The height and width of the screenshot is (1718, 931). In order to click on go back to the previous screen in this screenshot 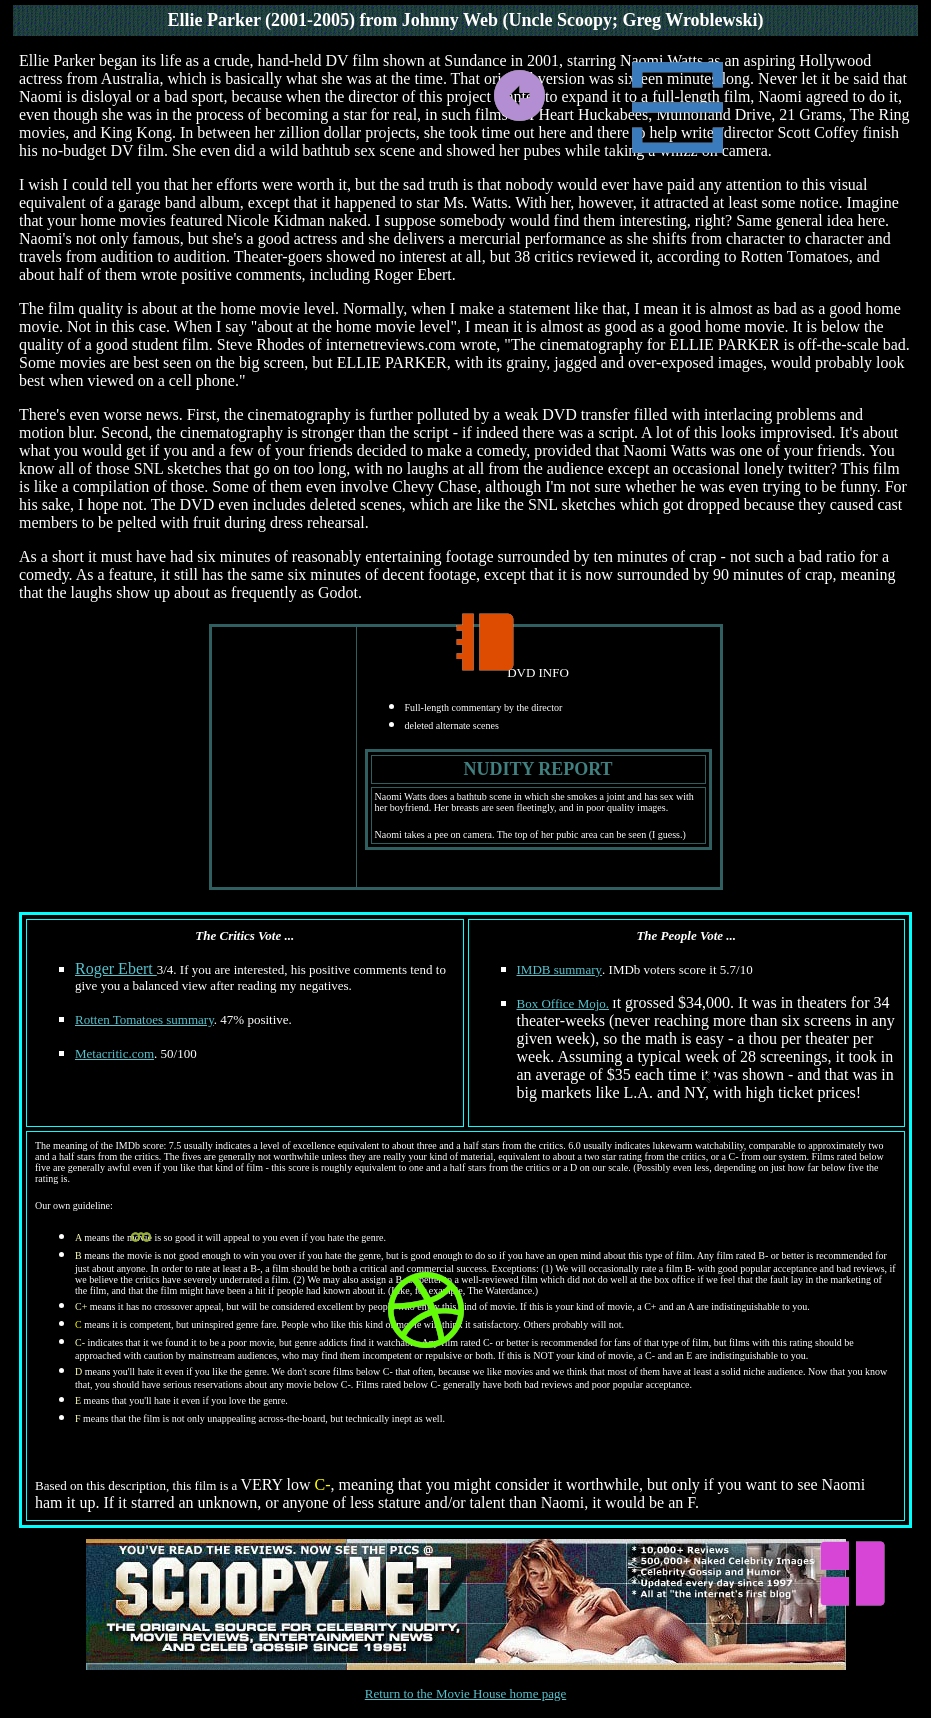, I will do `click(709, 1077)`.